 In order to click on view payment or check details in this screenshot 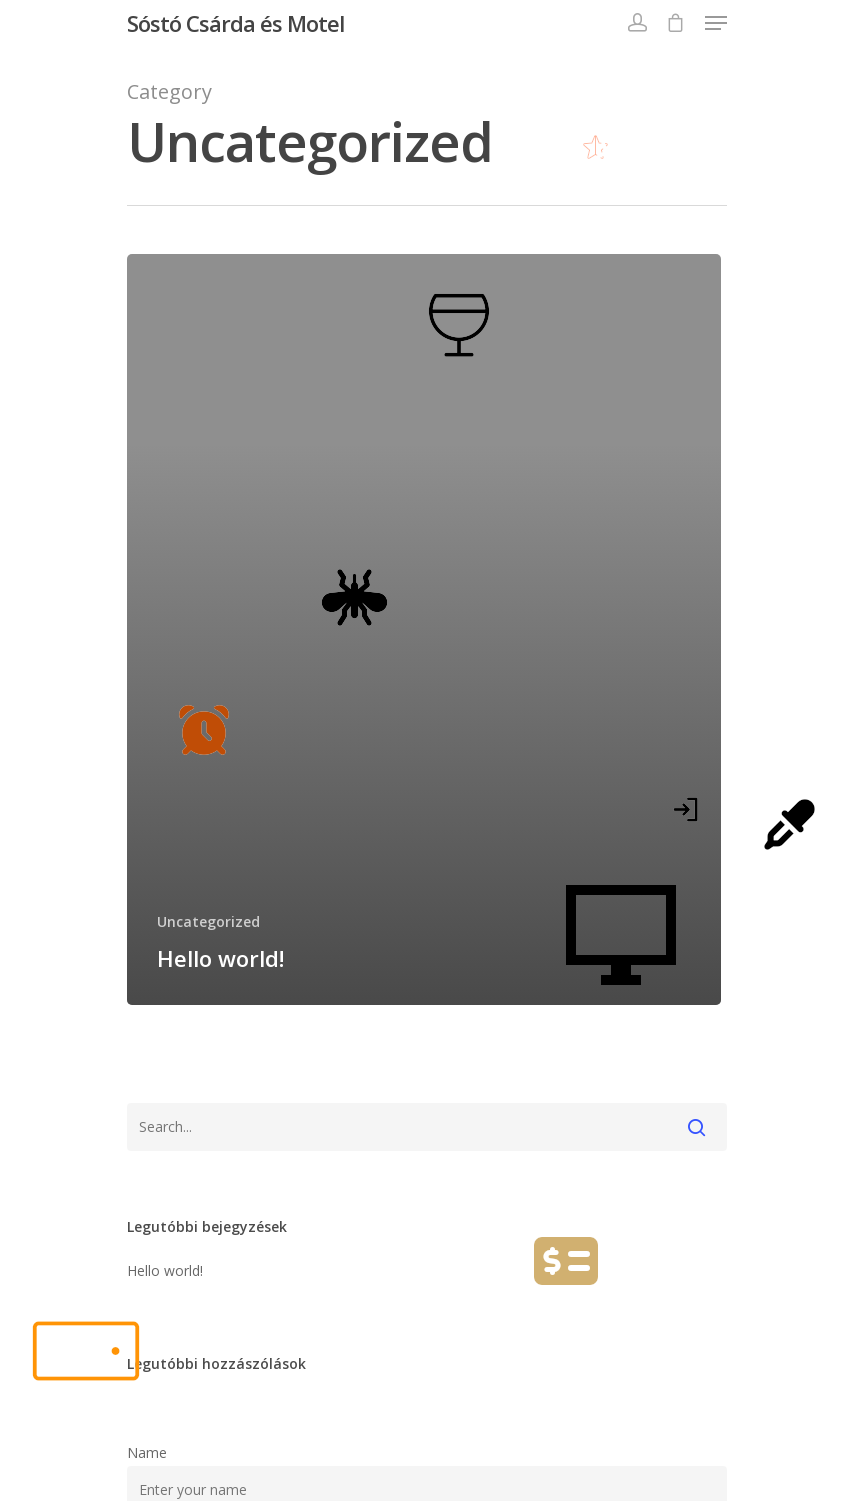, I will do `click(566, 1261)`.